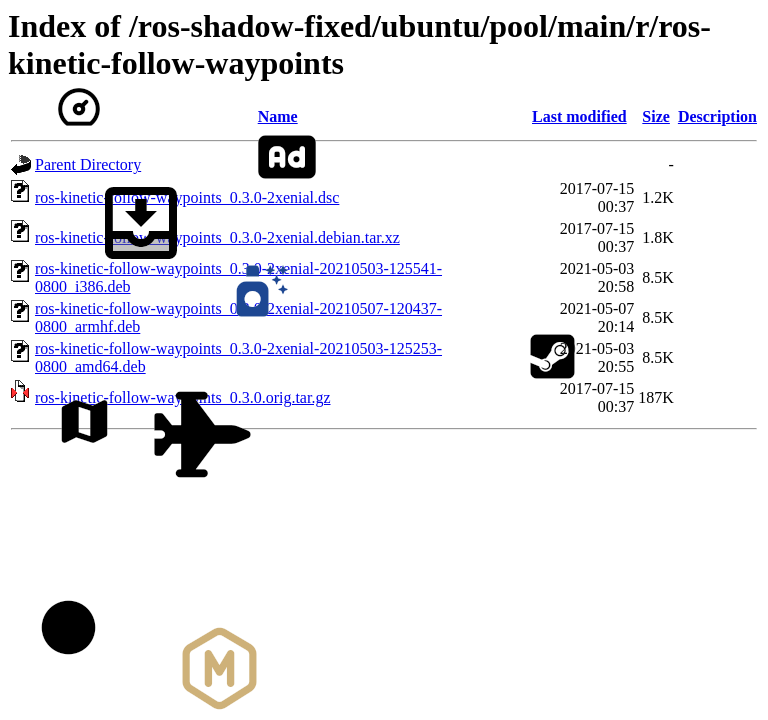 This screenshot has width=768, height=720. I want to click on access flight or aviation features, so click(202, 434).